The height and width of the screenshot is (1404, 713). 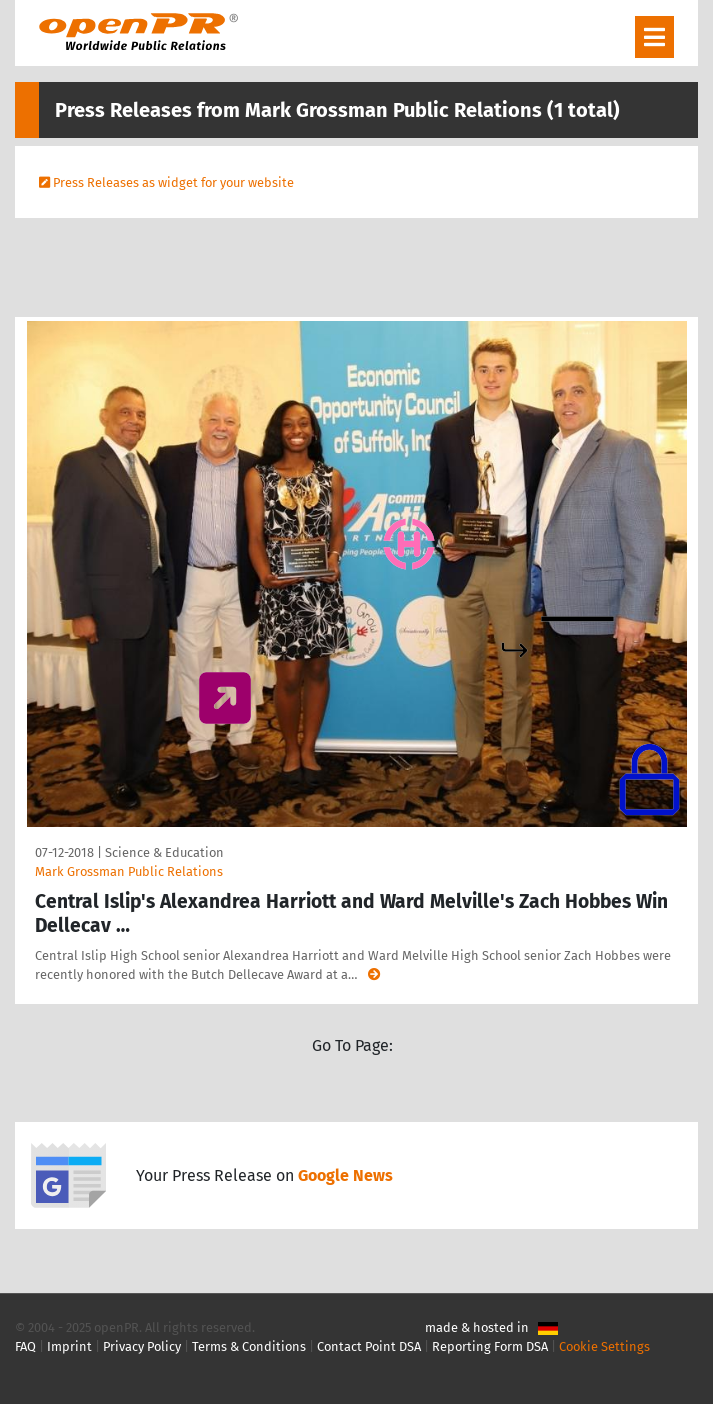 I want to click on open link in a new window or tab, so click(x=225, y=698).